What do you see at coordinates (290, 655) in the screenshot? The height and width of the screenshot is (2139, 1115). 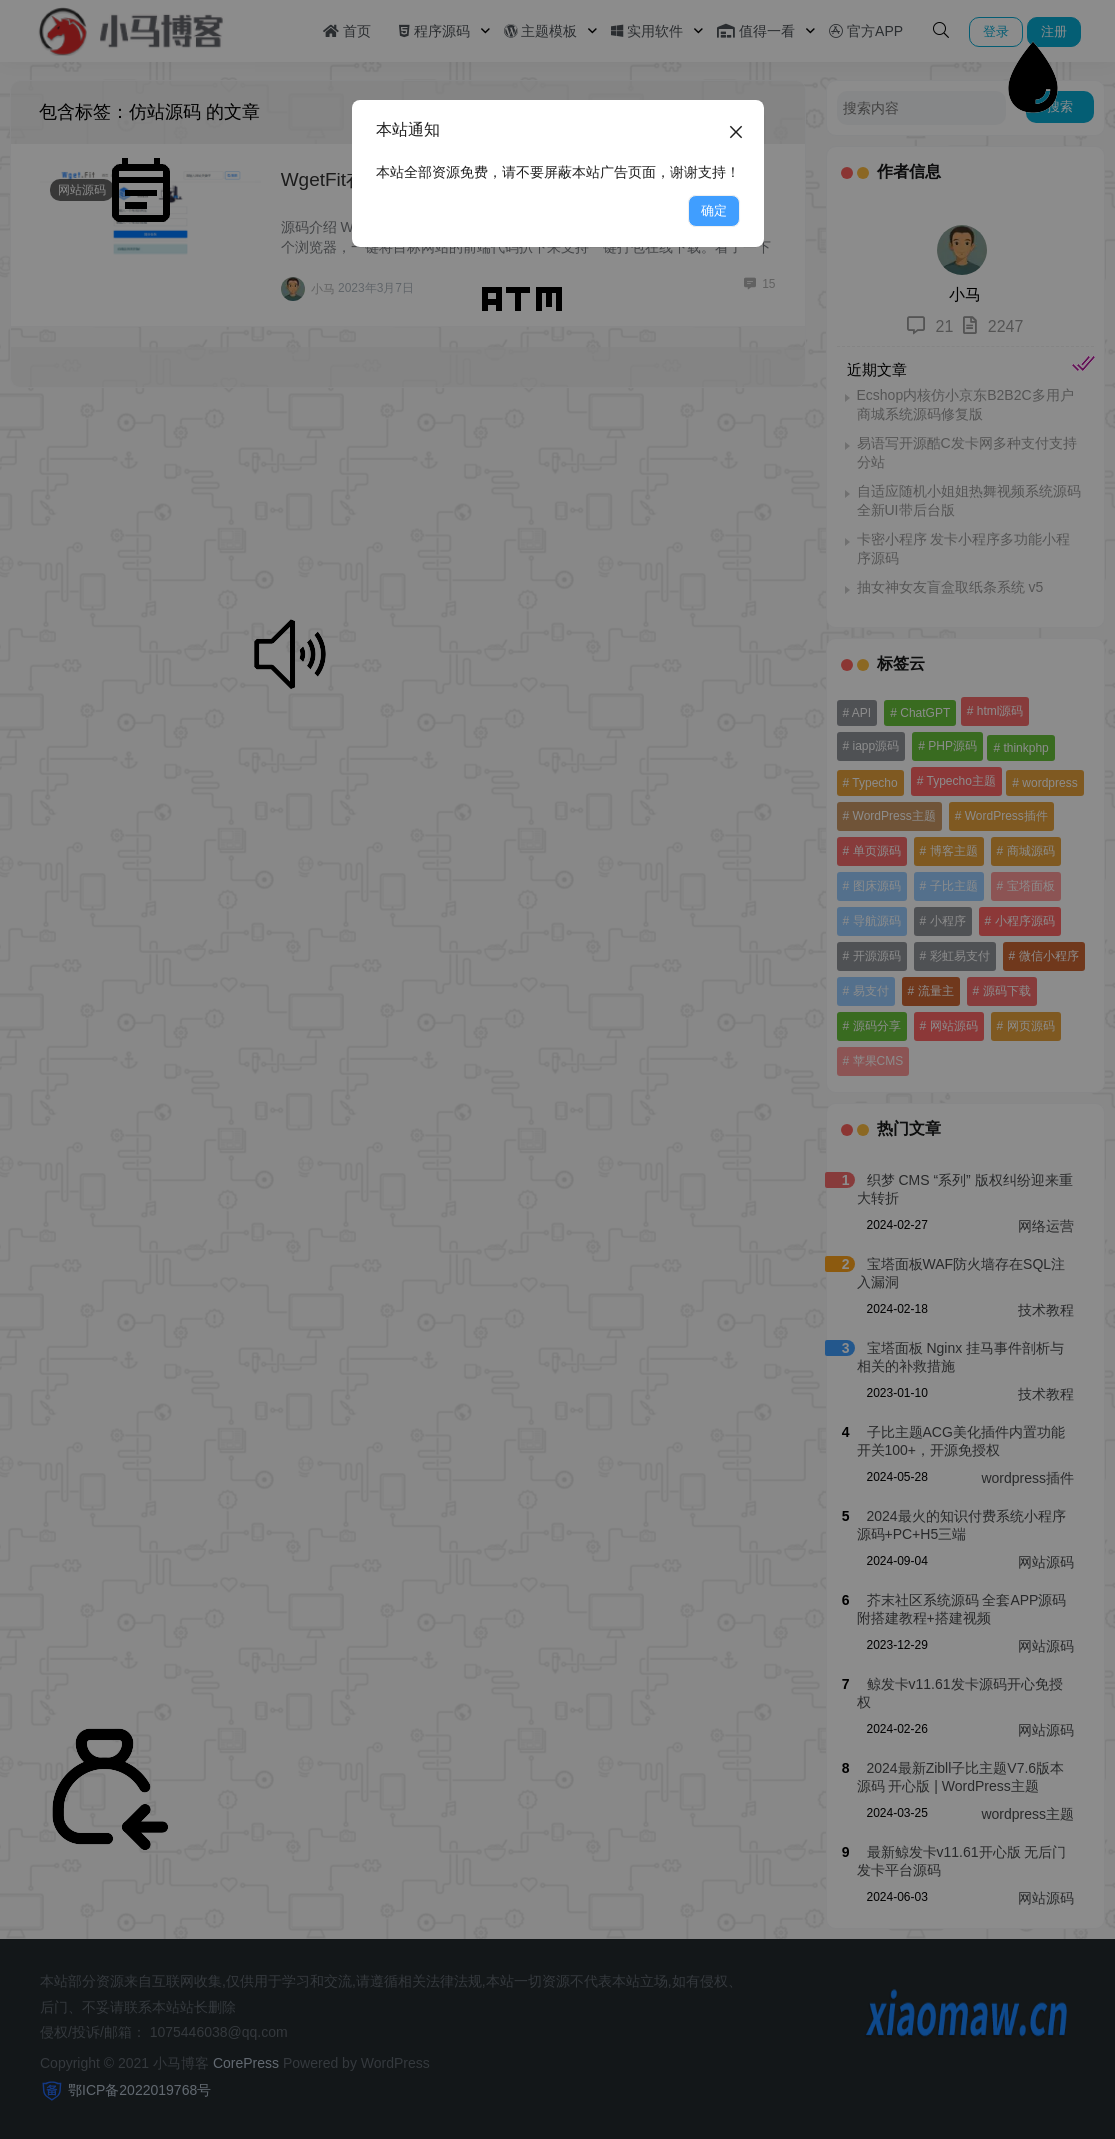 I see `unmute audio or restore sound` at bounding box center [290, 655].